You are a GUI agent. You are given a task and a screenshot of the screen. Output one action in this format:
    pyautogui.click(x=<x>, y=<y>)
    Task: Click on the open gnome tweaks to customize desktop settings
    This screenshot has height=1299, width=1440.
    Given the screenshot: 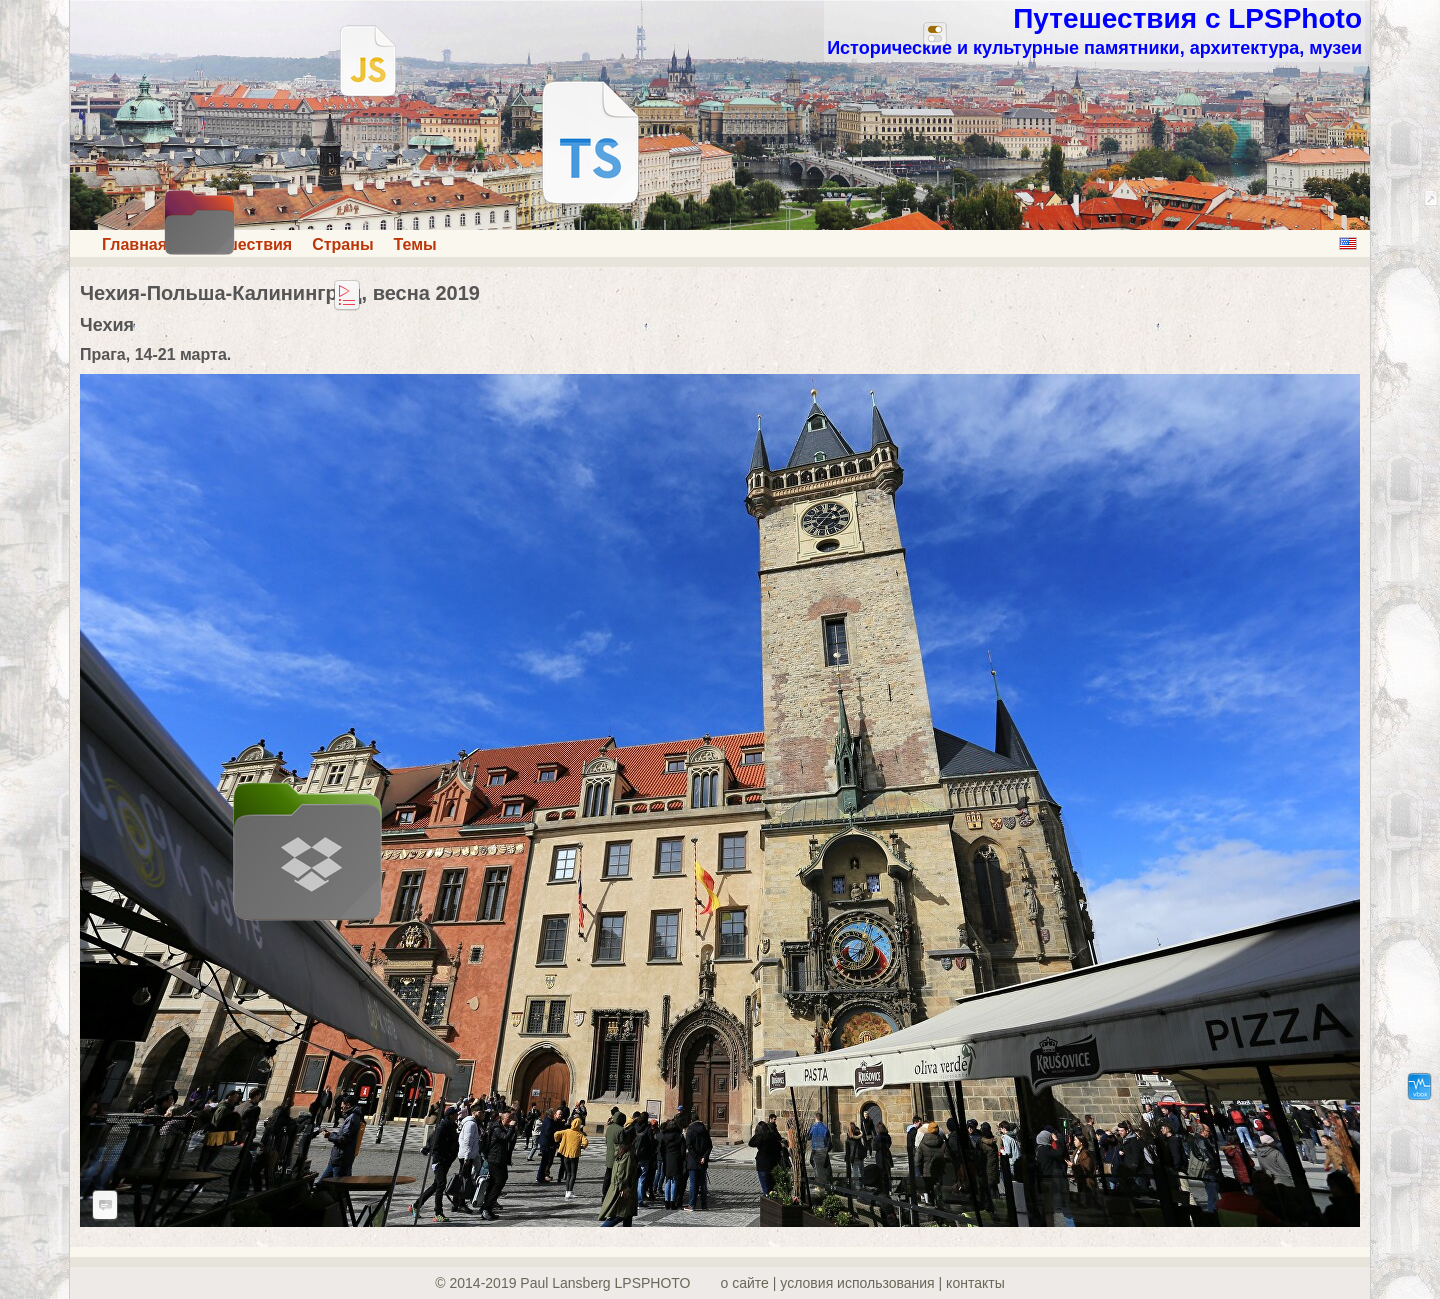 What is the action you would take?
    pyautogui.click(x=935, y=34)
    